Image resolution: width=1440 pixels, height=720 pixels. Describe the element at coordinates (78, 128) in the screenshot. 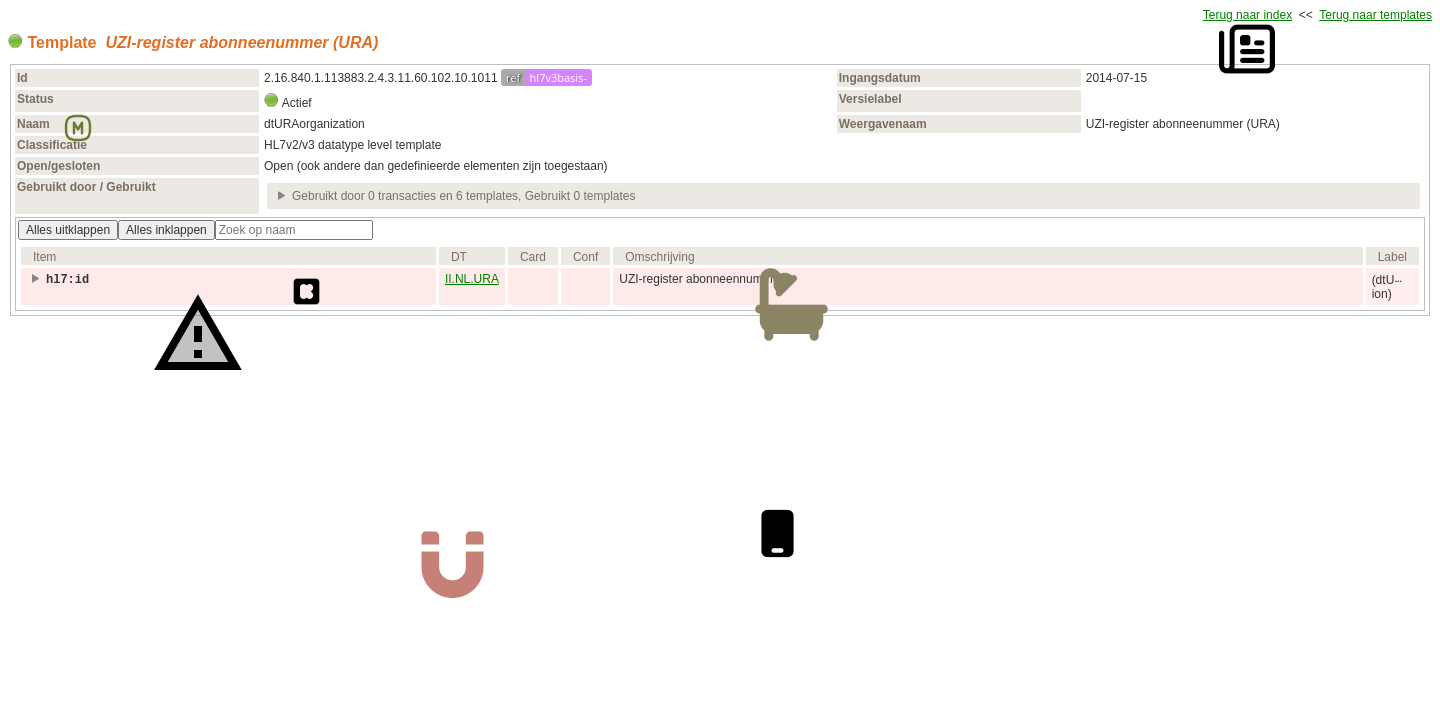

I see `access metro or subway transit options` at that location.